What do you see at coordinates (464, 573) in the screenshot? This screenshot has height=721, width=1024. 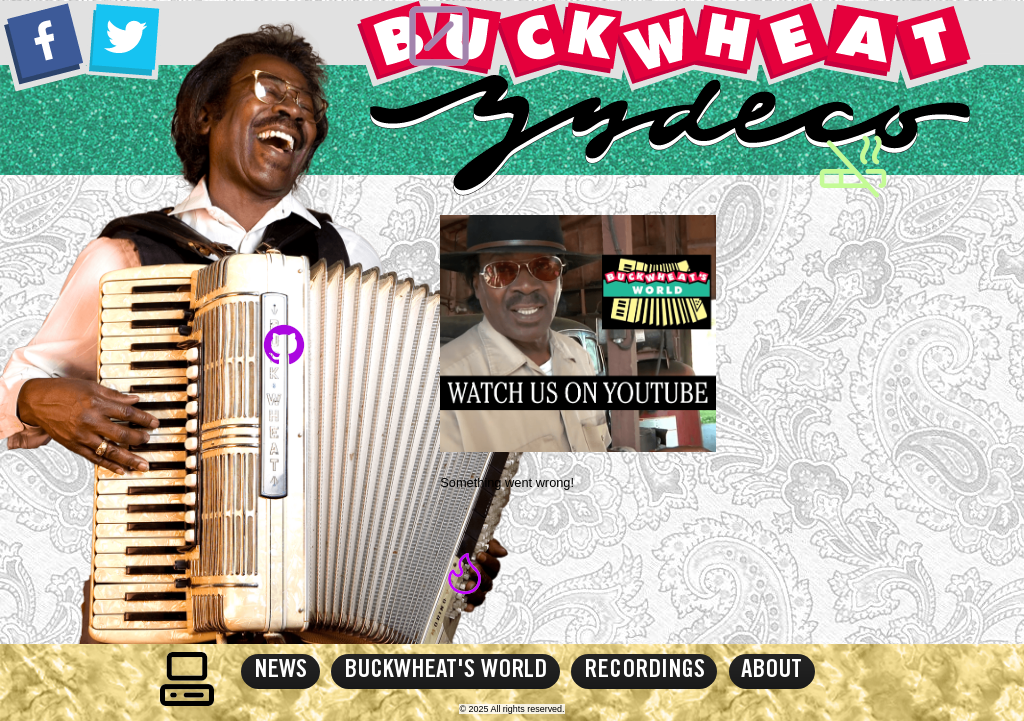 I see `view hot or trending content` at bounding box center [464, 573].